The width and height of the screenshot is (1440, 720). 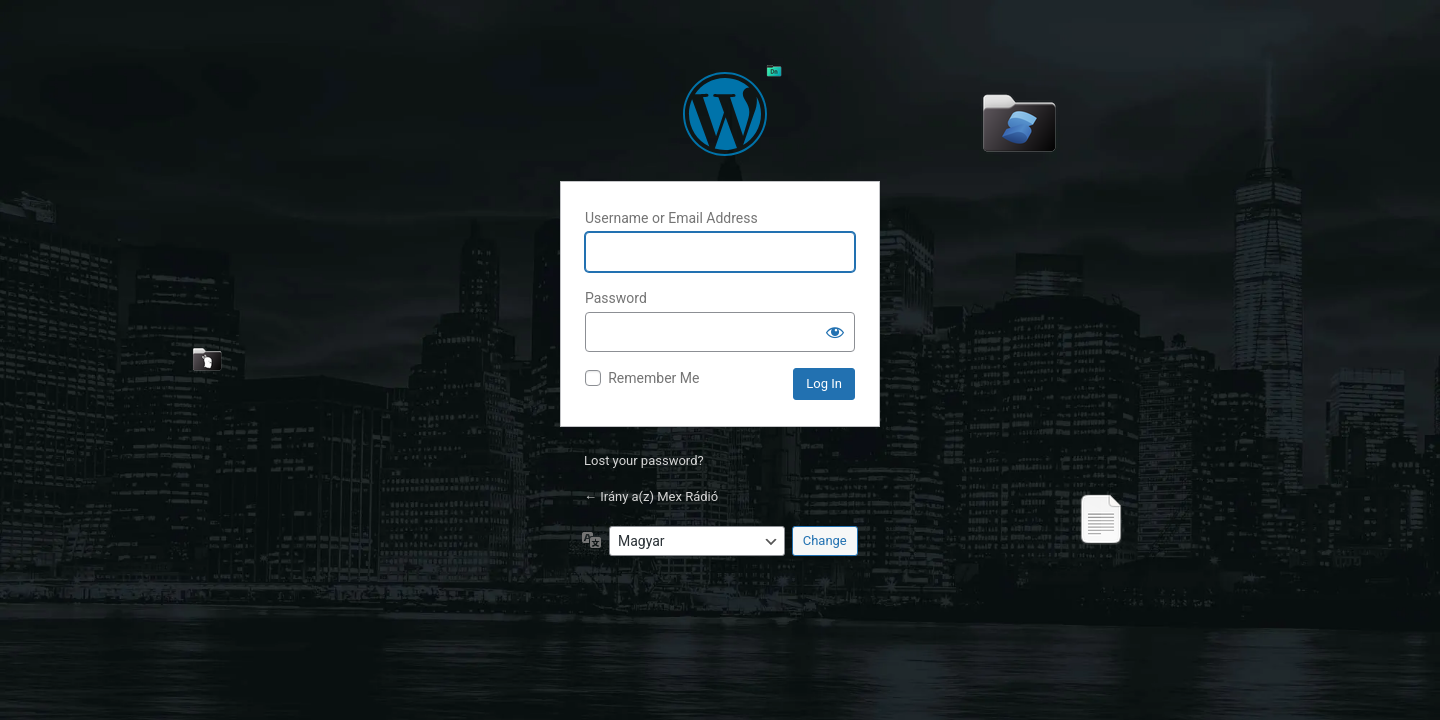 I want to click on folder containing SolidJS project files, so click(x=1019, y=125).